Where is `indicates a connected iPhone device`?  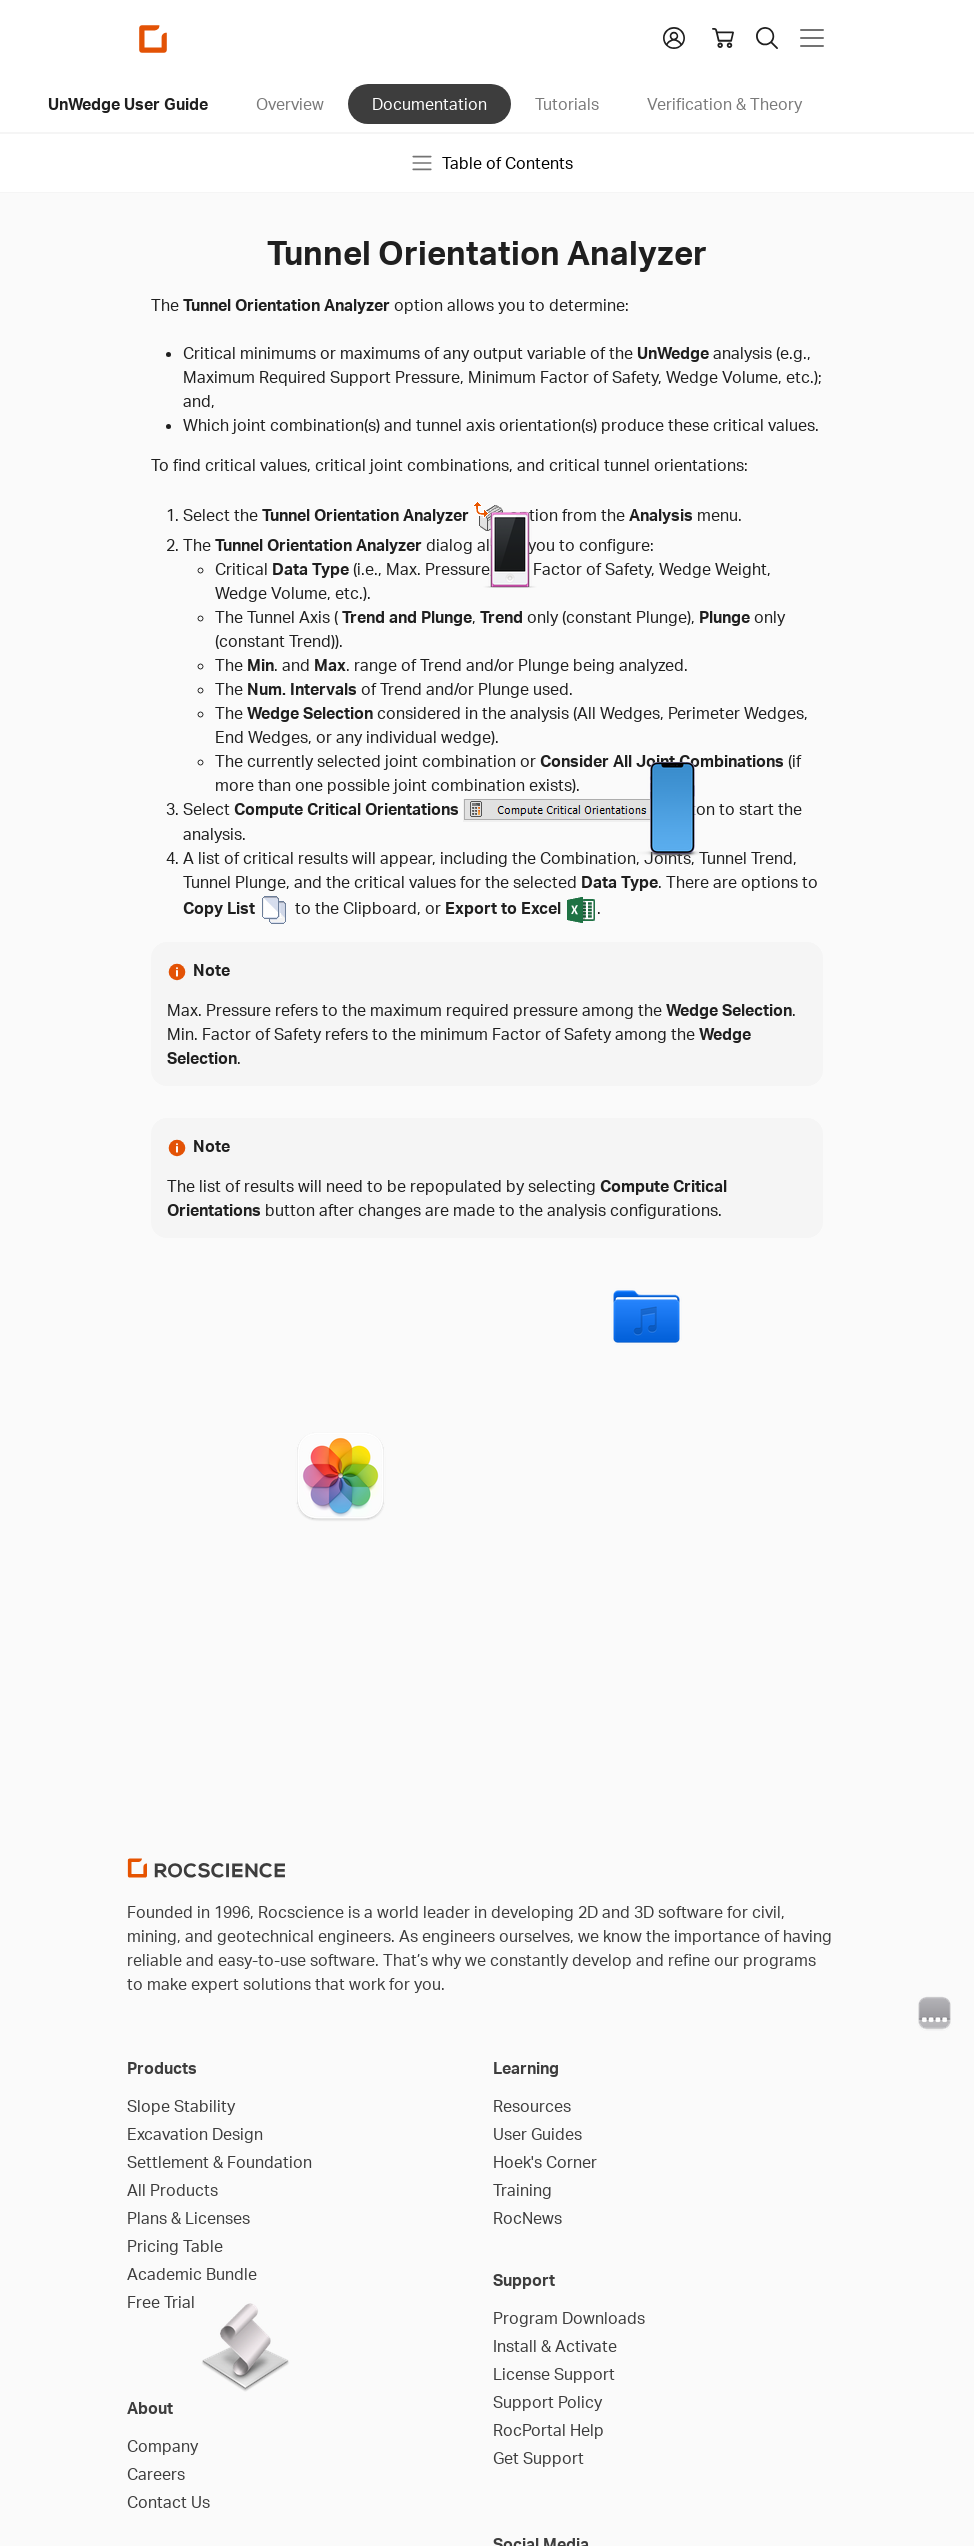 indicates a connected iPhone device is located at coordinates (672, 809).